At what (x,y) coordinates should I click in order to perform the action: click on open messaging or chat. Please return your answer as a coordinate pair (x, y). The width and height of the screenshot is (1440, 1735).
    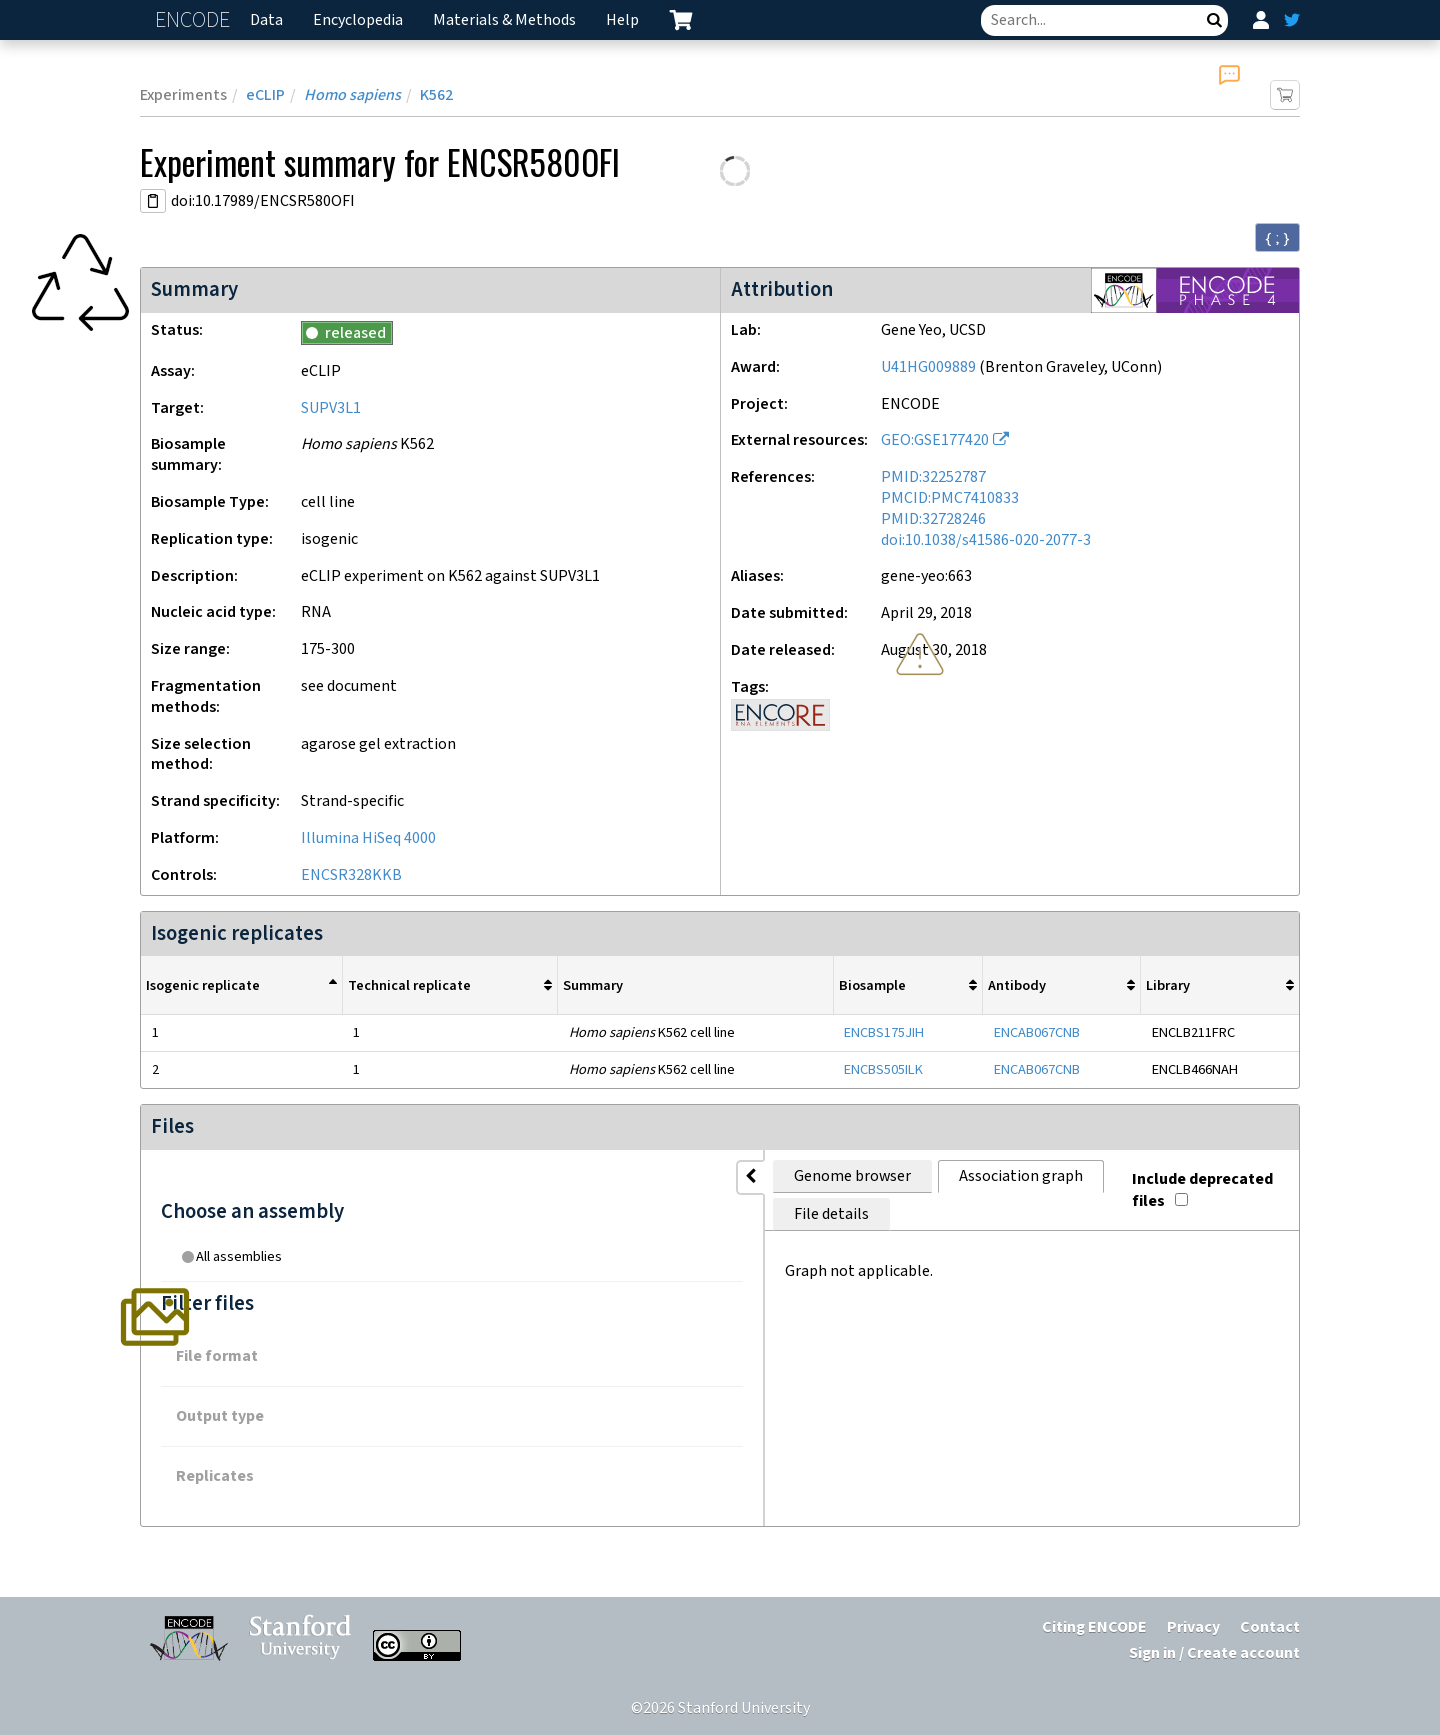
    Looking at the image, I should click on (1229, 74).